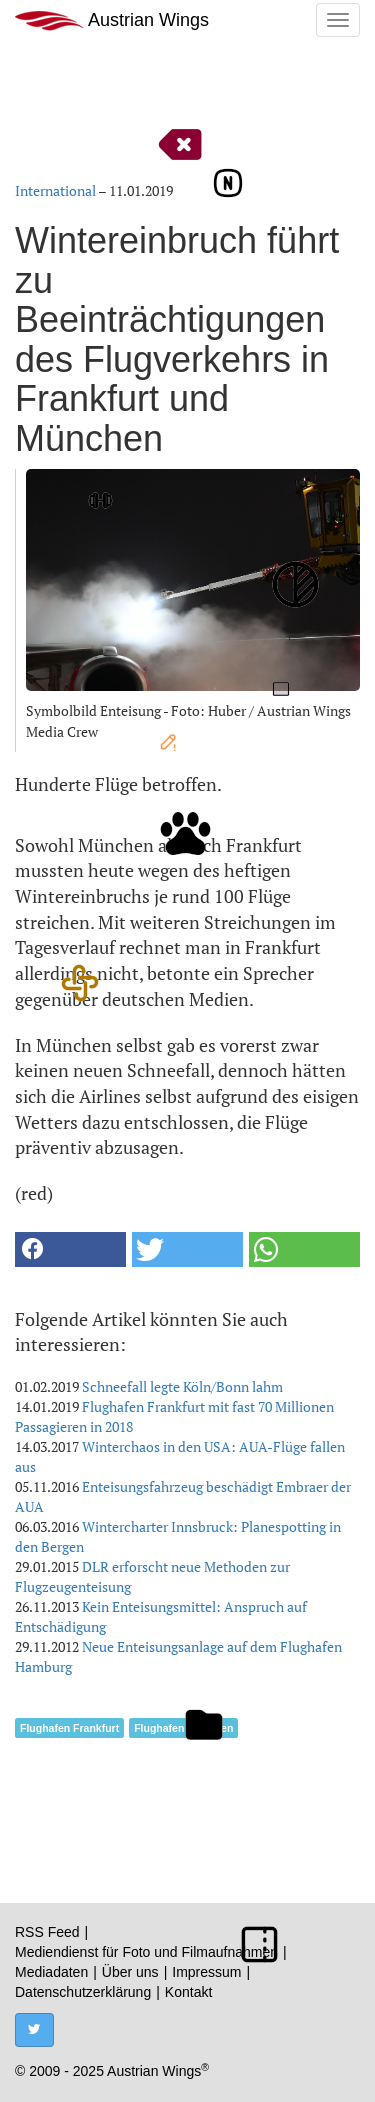 The image size is (375, 2102). What do you see at coordinates (259, 1944) in the screenshot?
I see `toggle optional right sidebar panel` at bounding box center [259, 1944].